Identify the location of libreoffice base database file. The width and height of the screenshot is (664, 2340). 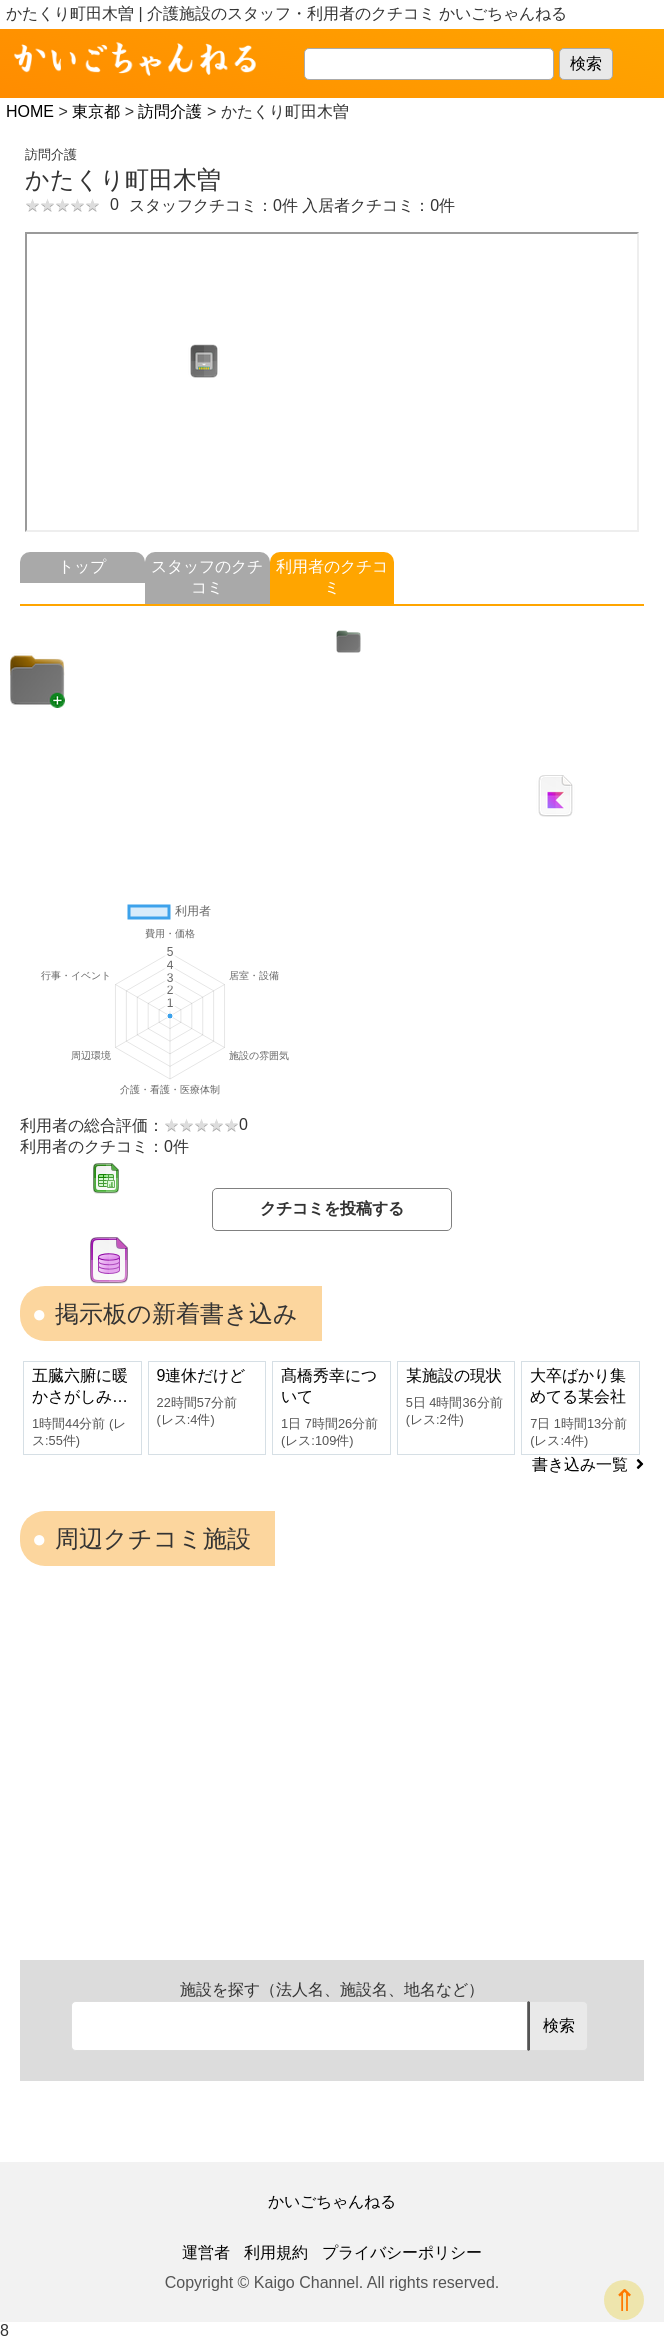
(109, 1260).